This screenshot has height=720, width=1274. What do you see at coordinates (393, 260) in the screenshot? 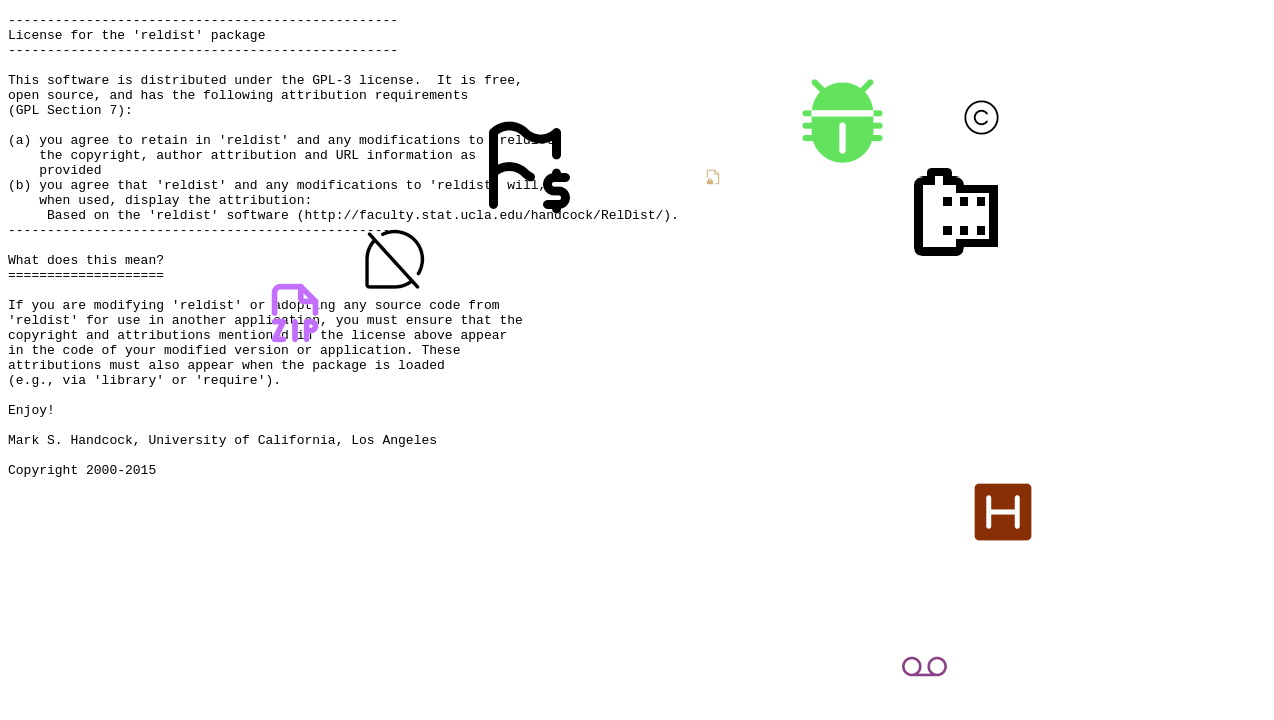
I see `mute or disable chat notifications` at bounding box center [393, 260].